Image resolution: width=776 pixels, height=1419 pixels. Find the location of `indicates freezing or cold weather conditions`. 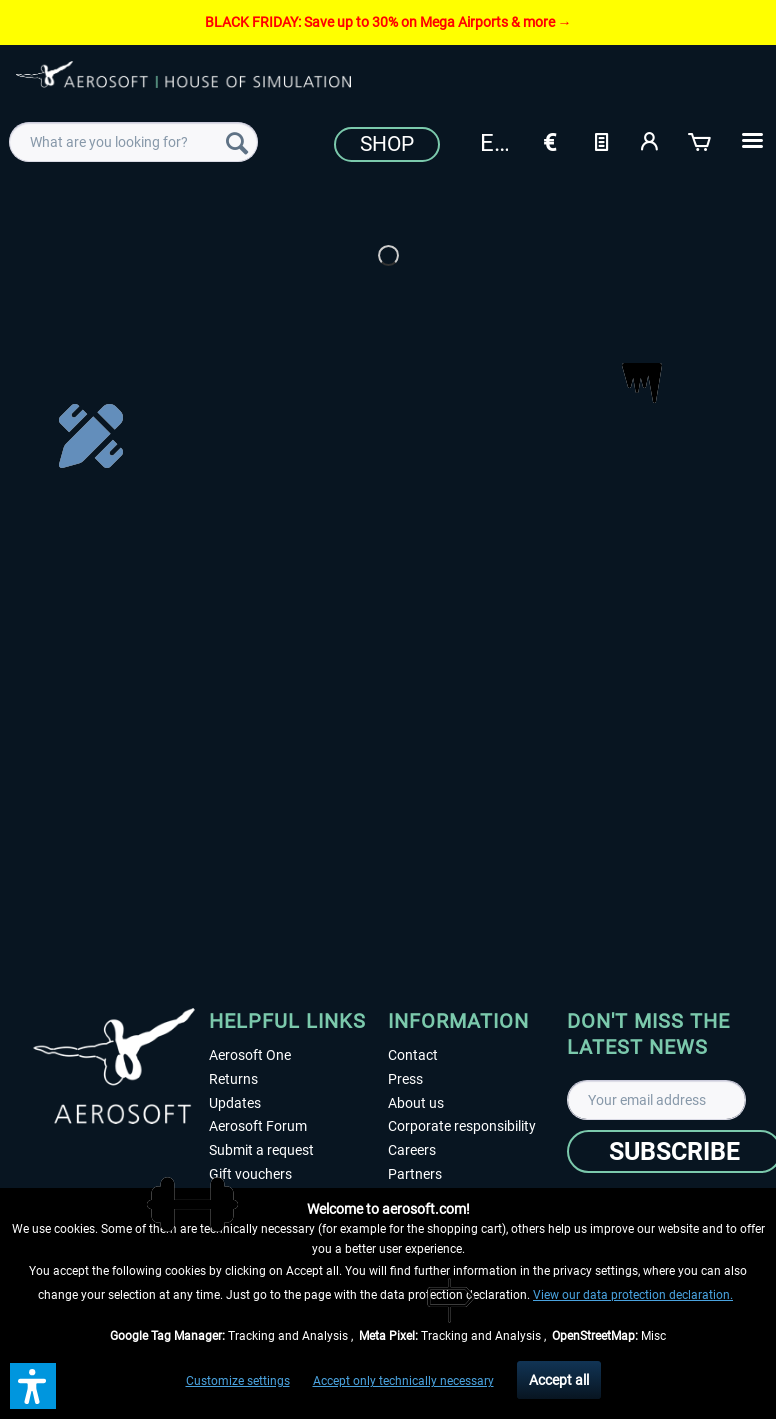

indicates freezing or cold weather conditions is located at coordinates (642, 383).